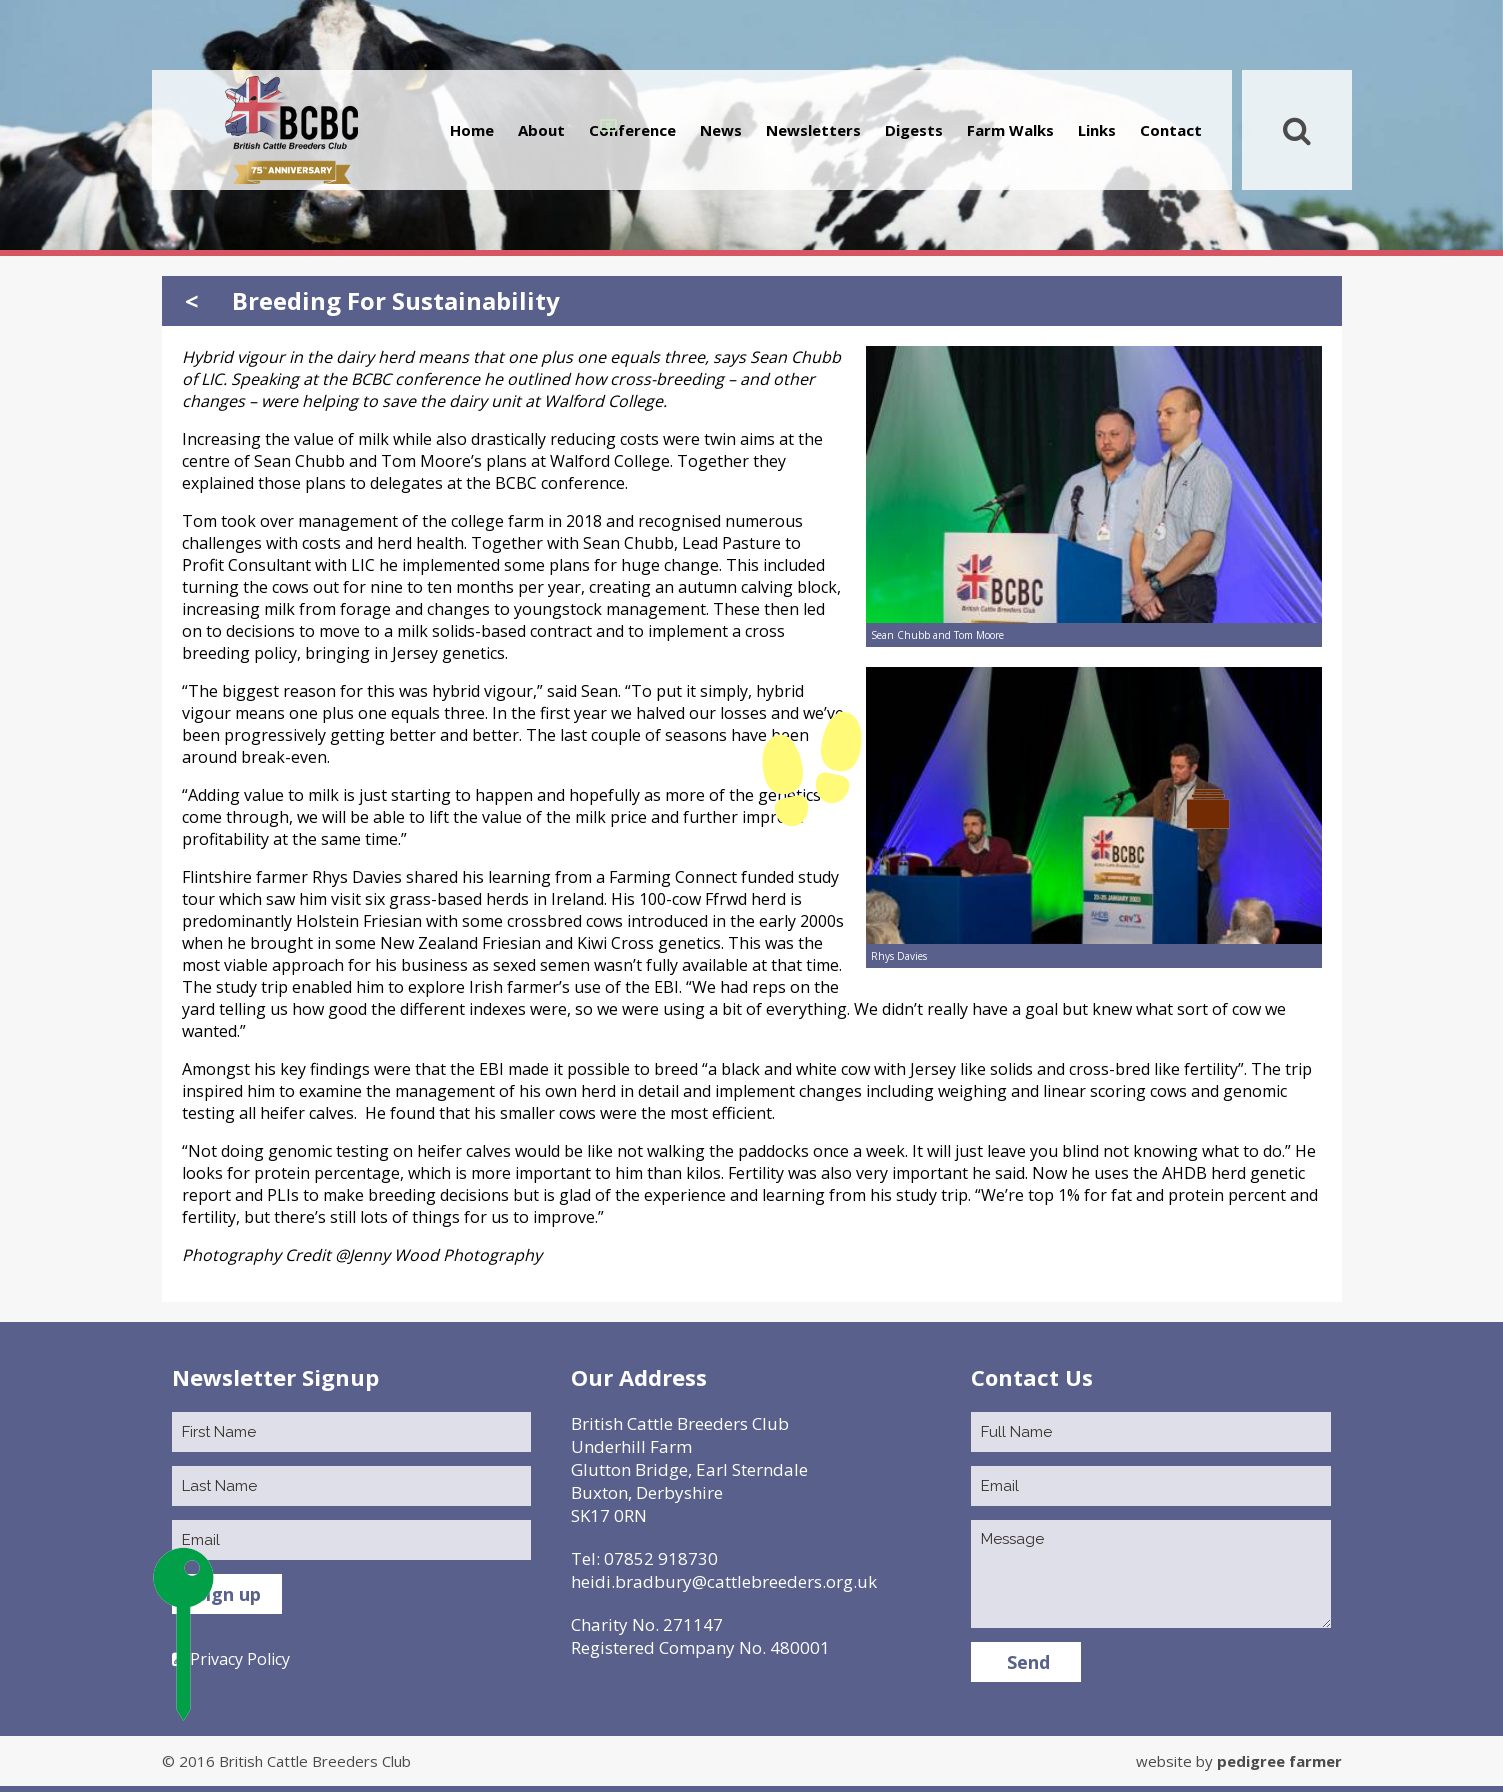 The height and width of the screenshot is (1792, 1503). Describe the element at coordinates (608, 125) in the screenshot. I see `close or dismiss a window` at that location.